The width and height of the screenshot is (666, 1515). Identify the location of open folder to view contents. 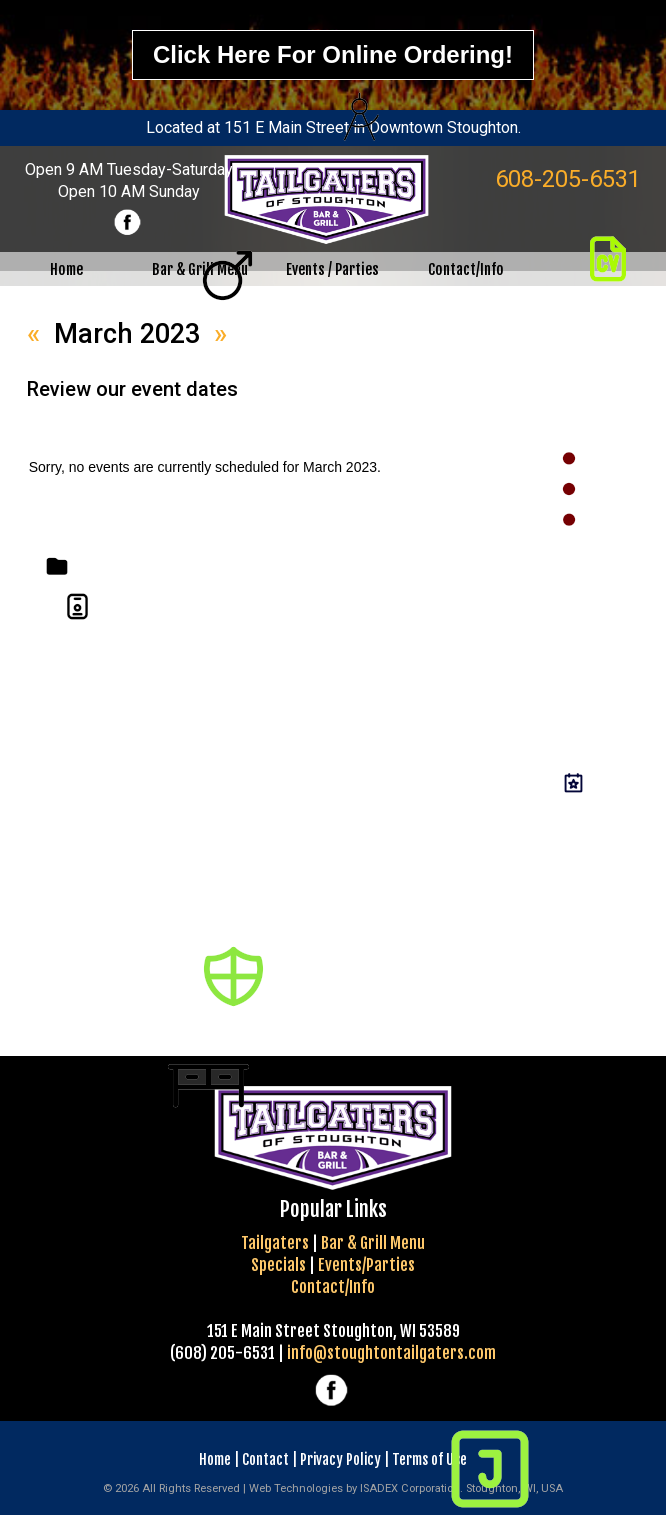
(57, 567).